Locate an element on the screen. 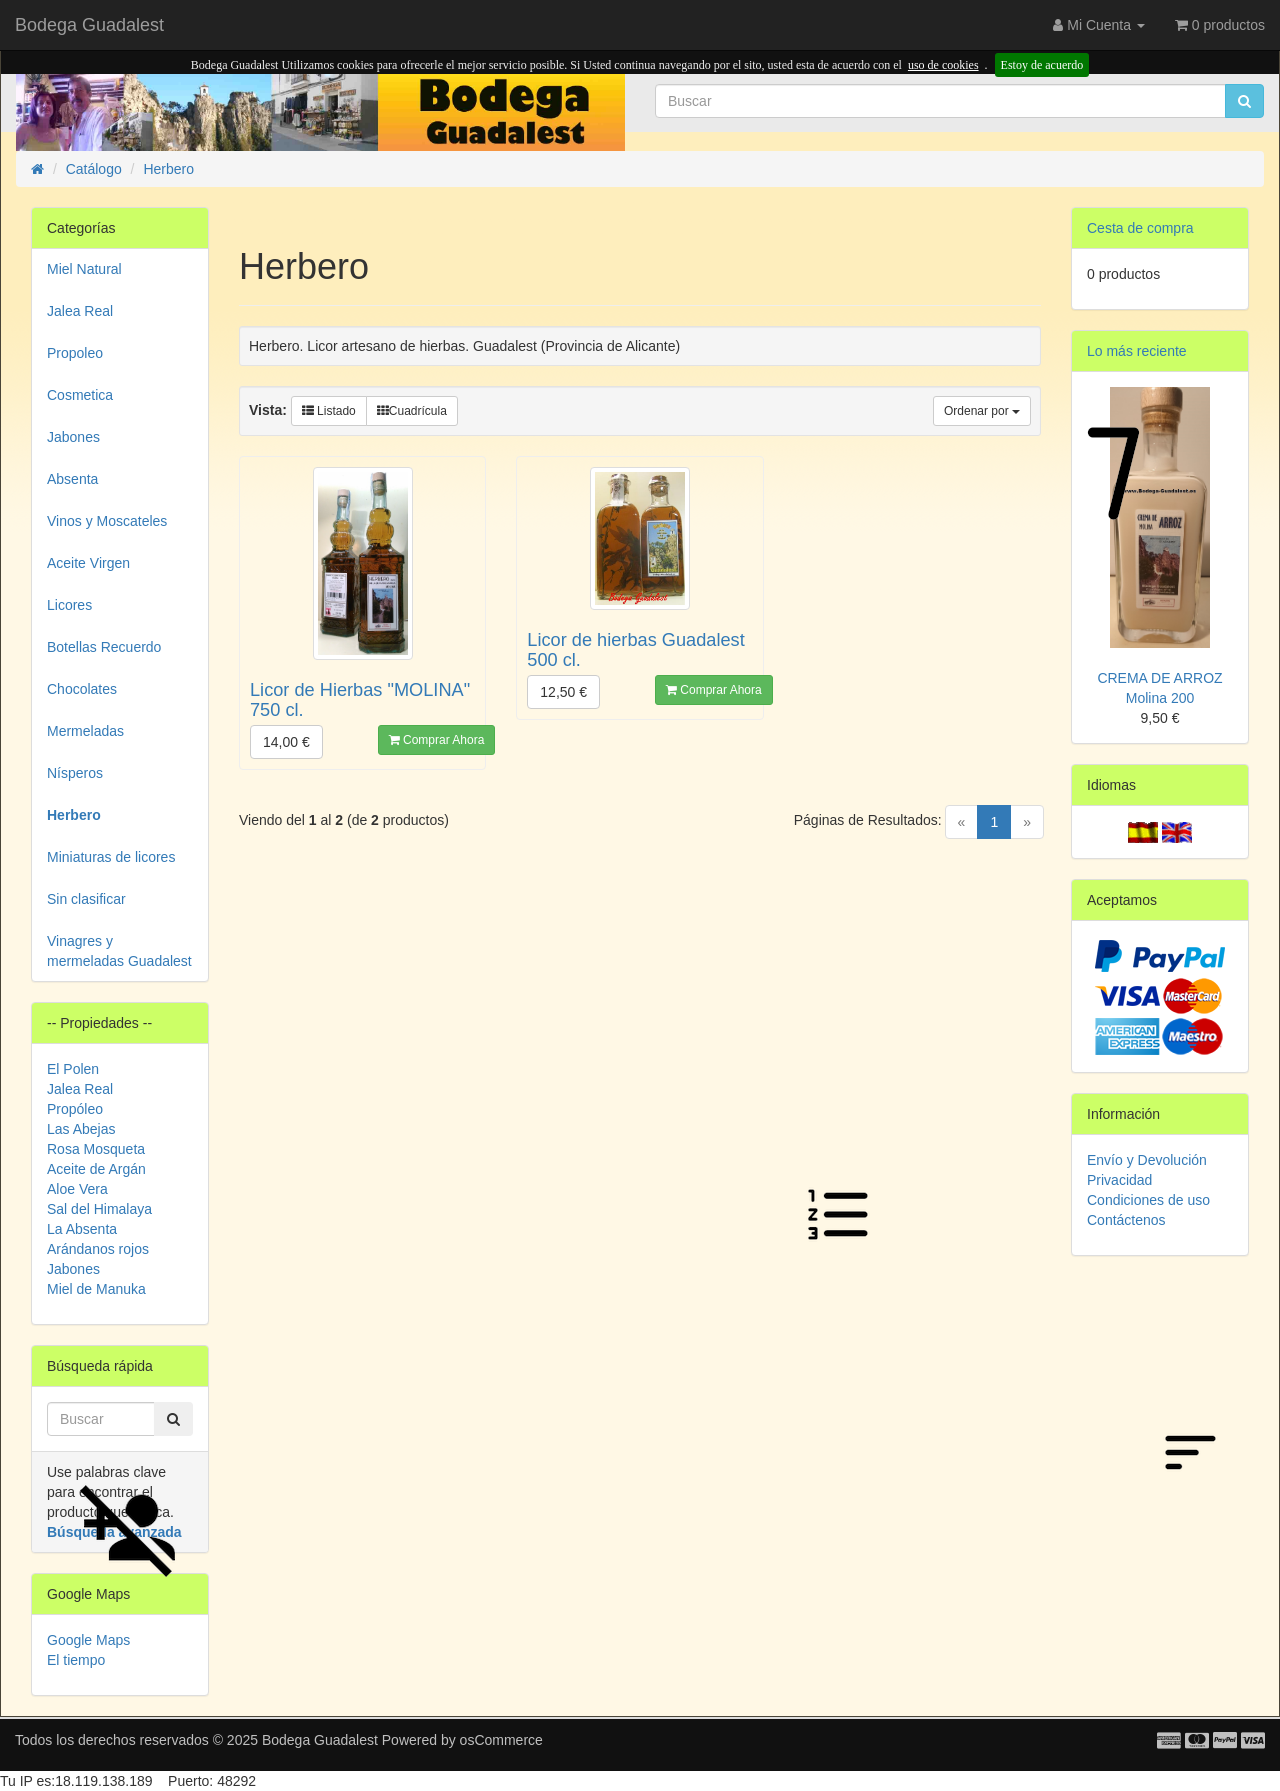  indicates adding contacts is disabled is located at coordinates (129, 1527).